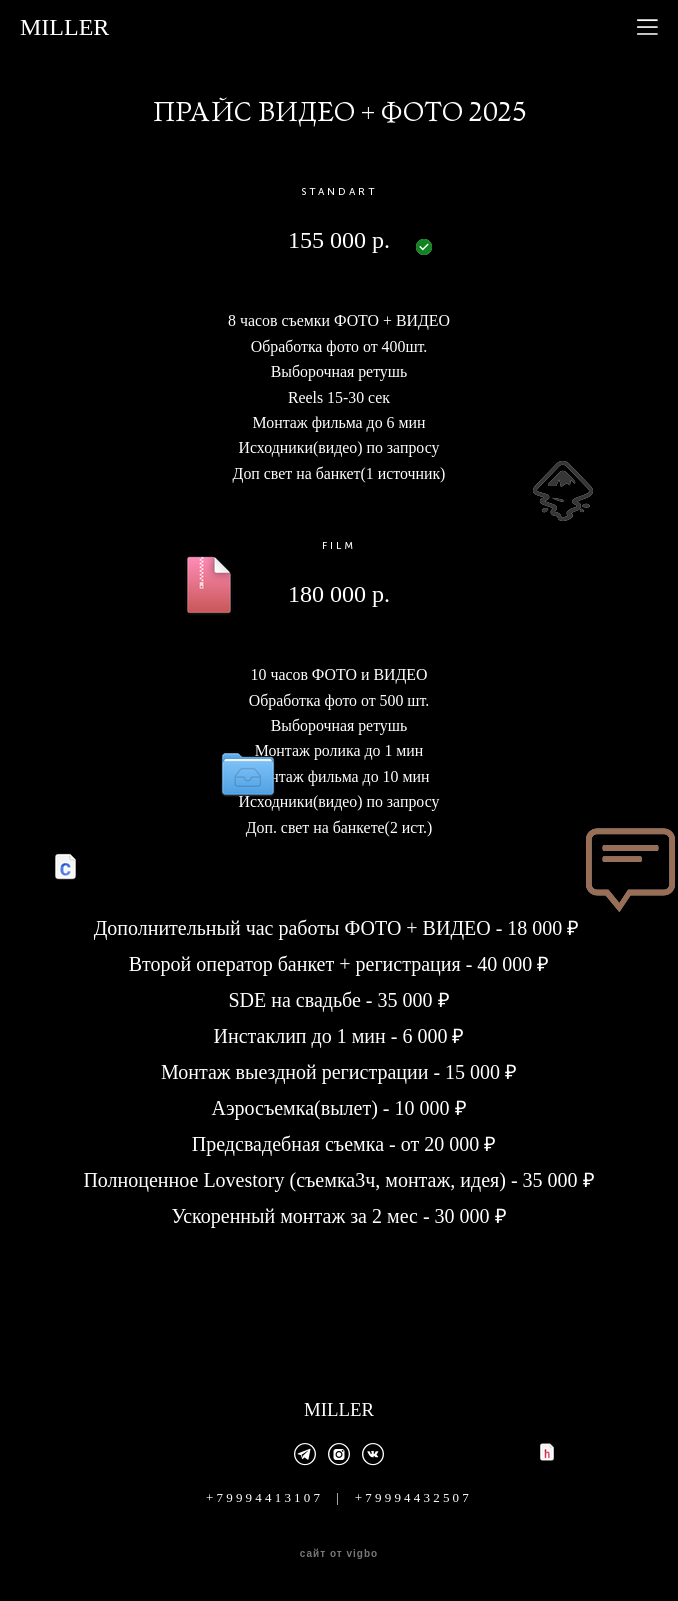 This screenshot has height=1601, width=678. Describe the element at coordinates (65, 866) in the screenshot. I see `a C programming language source code file` at that location.